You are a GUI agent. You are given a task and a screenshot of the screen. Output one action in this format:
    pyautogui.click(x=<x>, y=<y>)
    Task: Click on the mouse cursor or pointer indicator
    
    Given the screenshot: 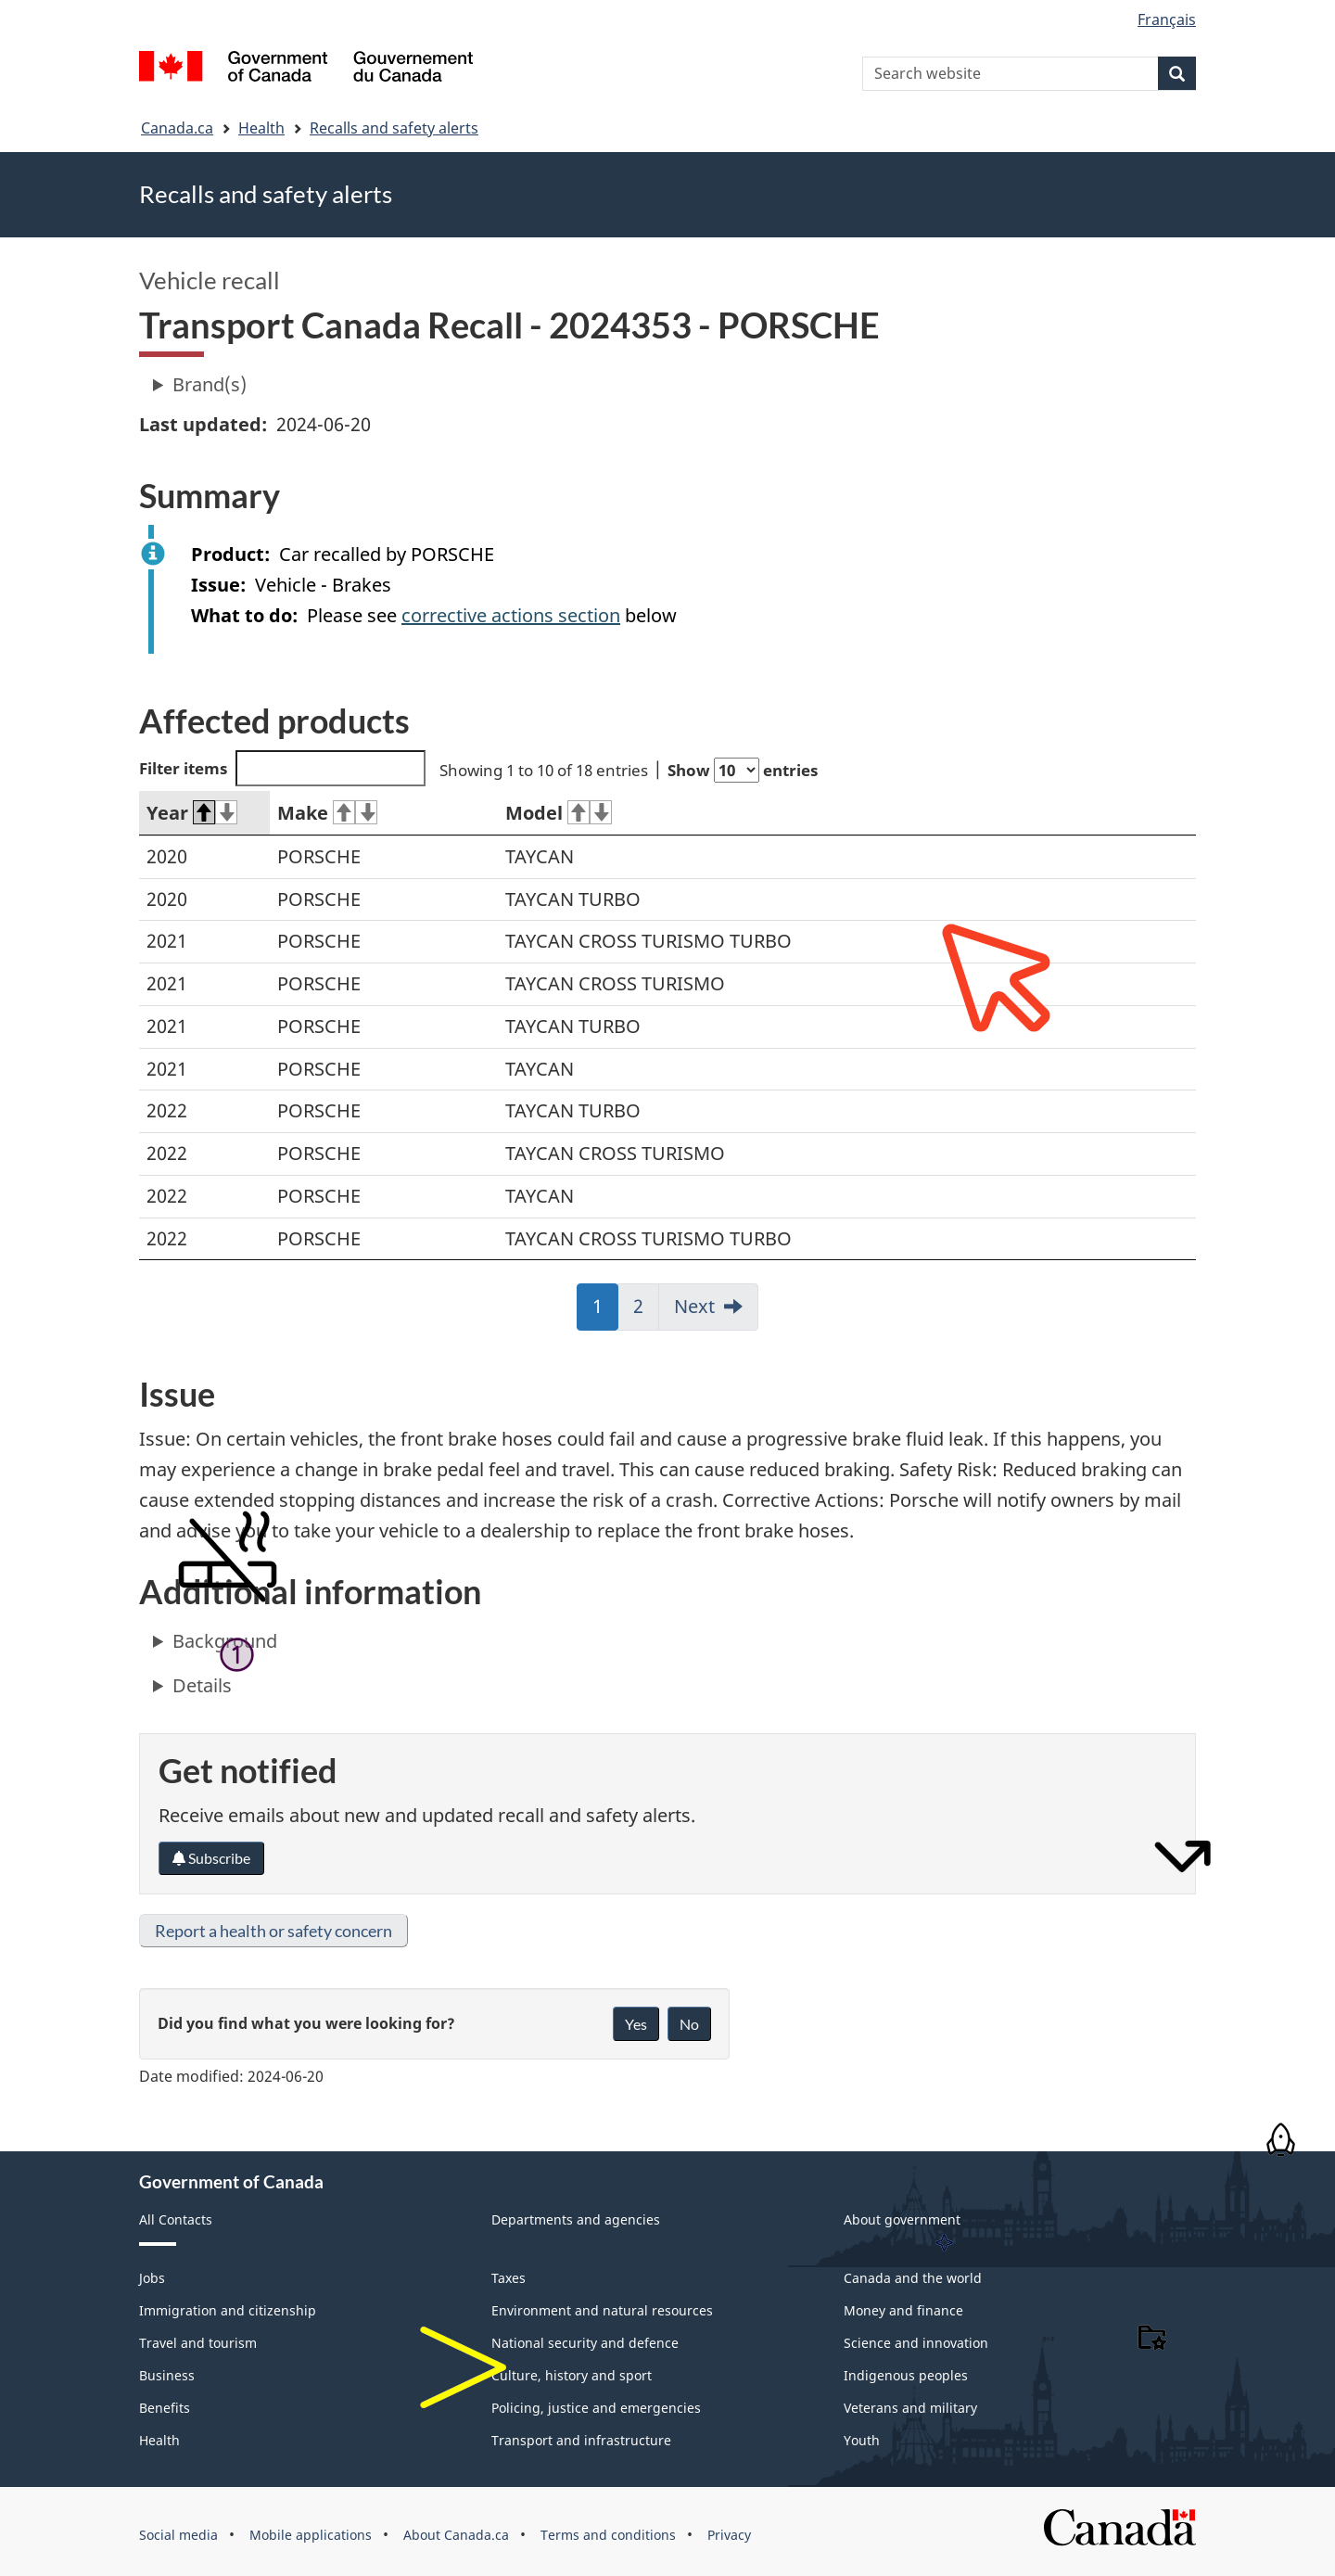 What is the action you would take?
    pyautogui.click(x=996, y=977)
    